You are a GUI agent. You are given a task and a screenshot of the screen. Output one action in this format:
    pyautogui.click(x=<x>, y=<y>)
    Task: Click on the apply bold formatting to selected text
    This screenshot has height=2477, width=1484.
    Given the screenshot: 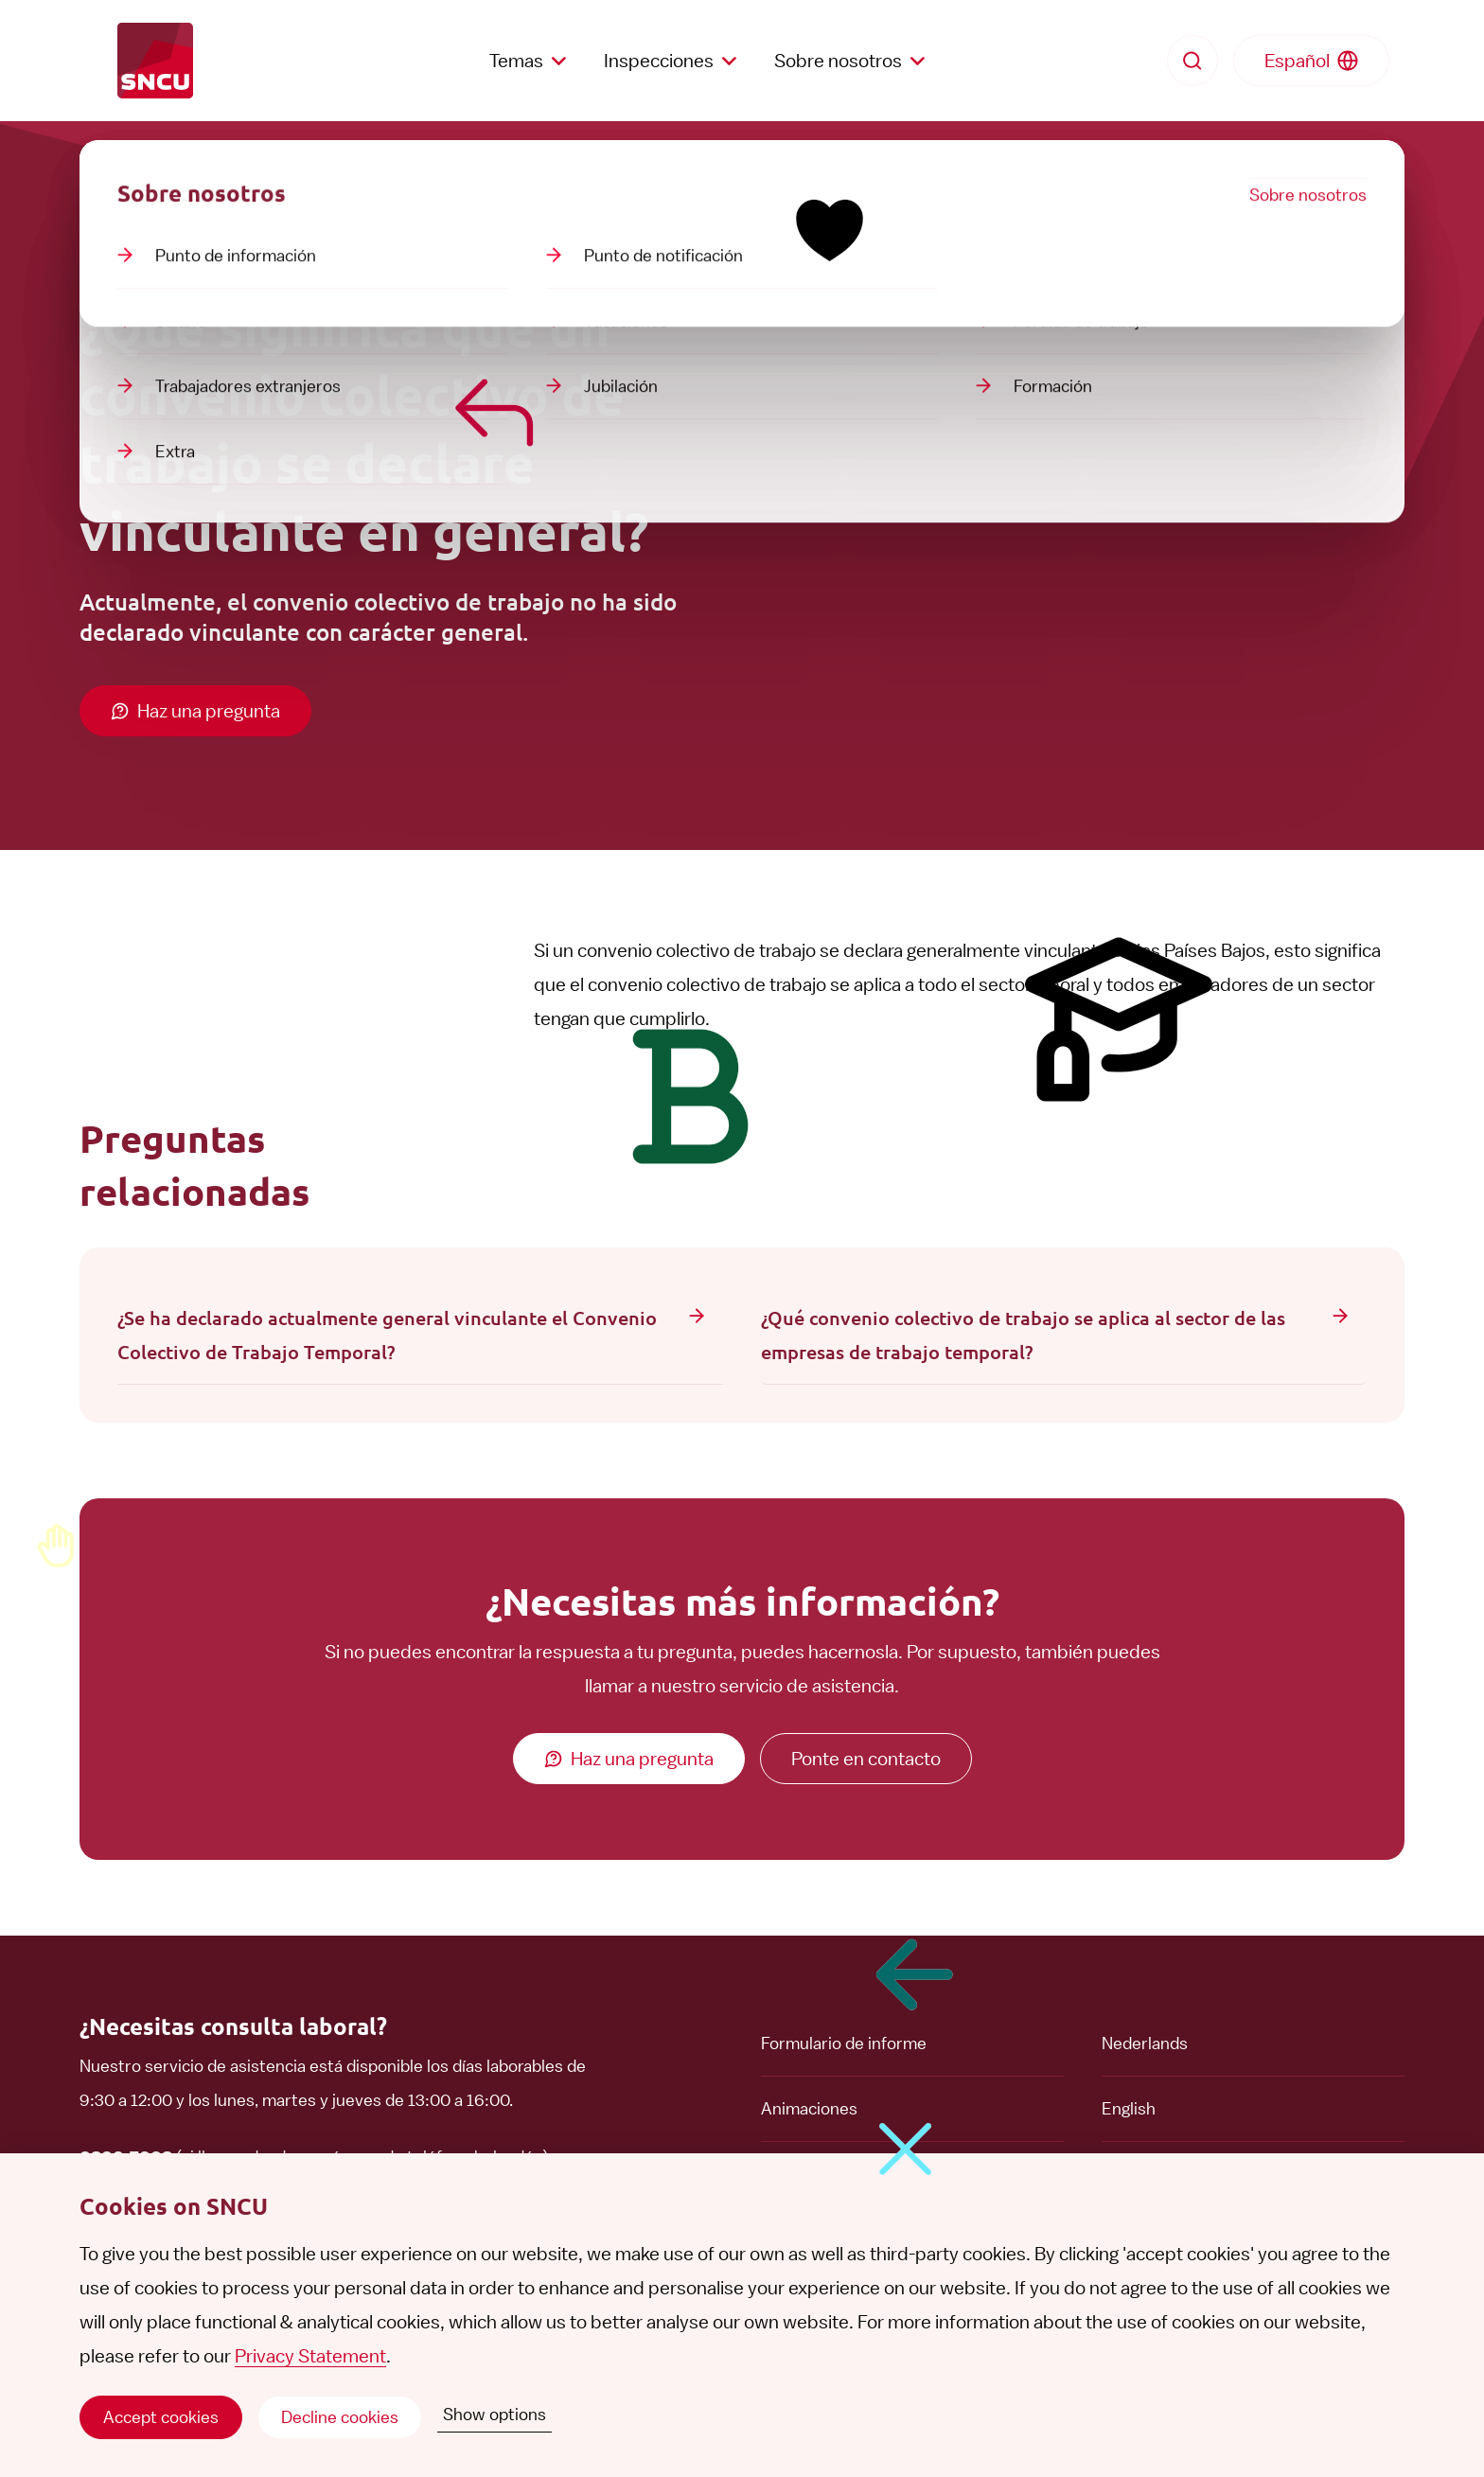 What is the action you would take?
    pyautogui.click(x=690, y=1096)
    